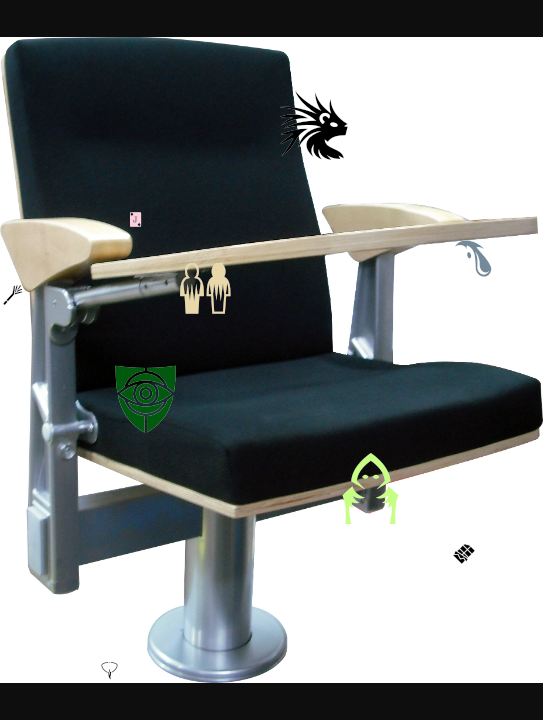  Describe the element at coordinates (464, 553) in the screenshot. I see `chocolate bar item or consumable in a game` at that location.